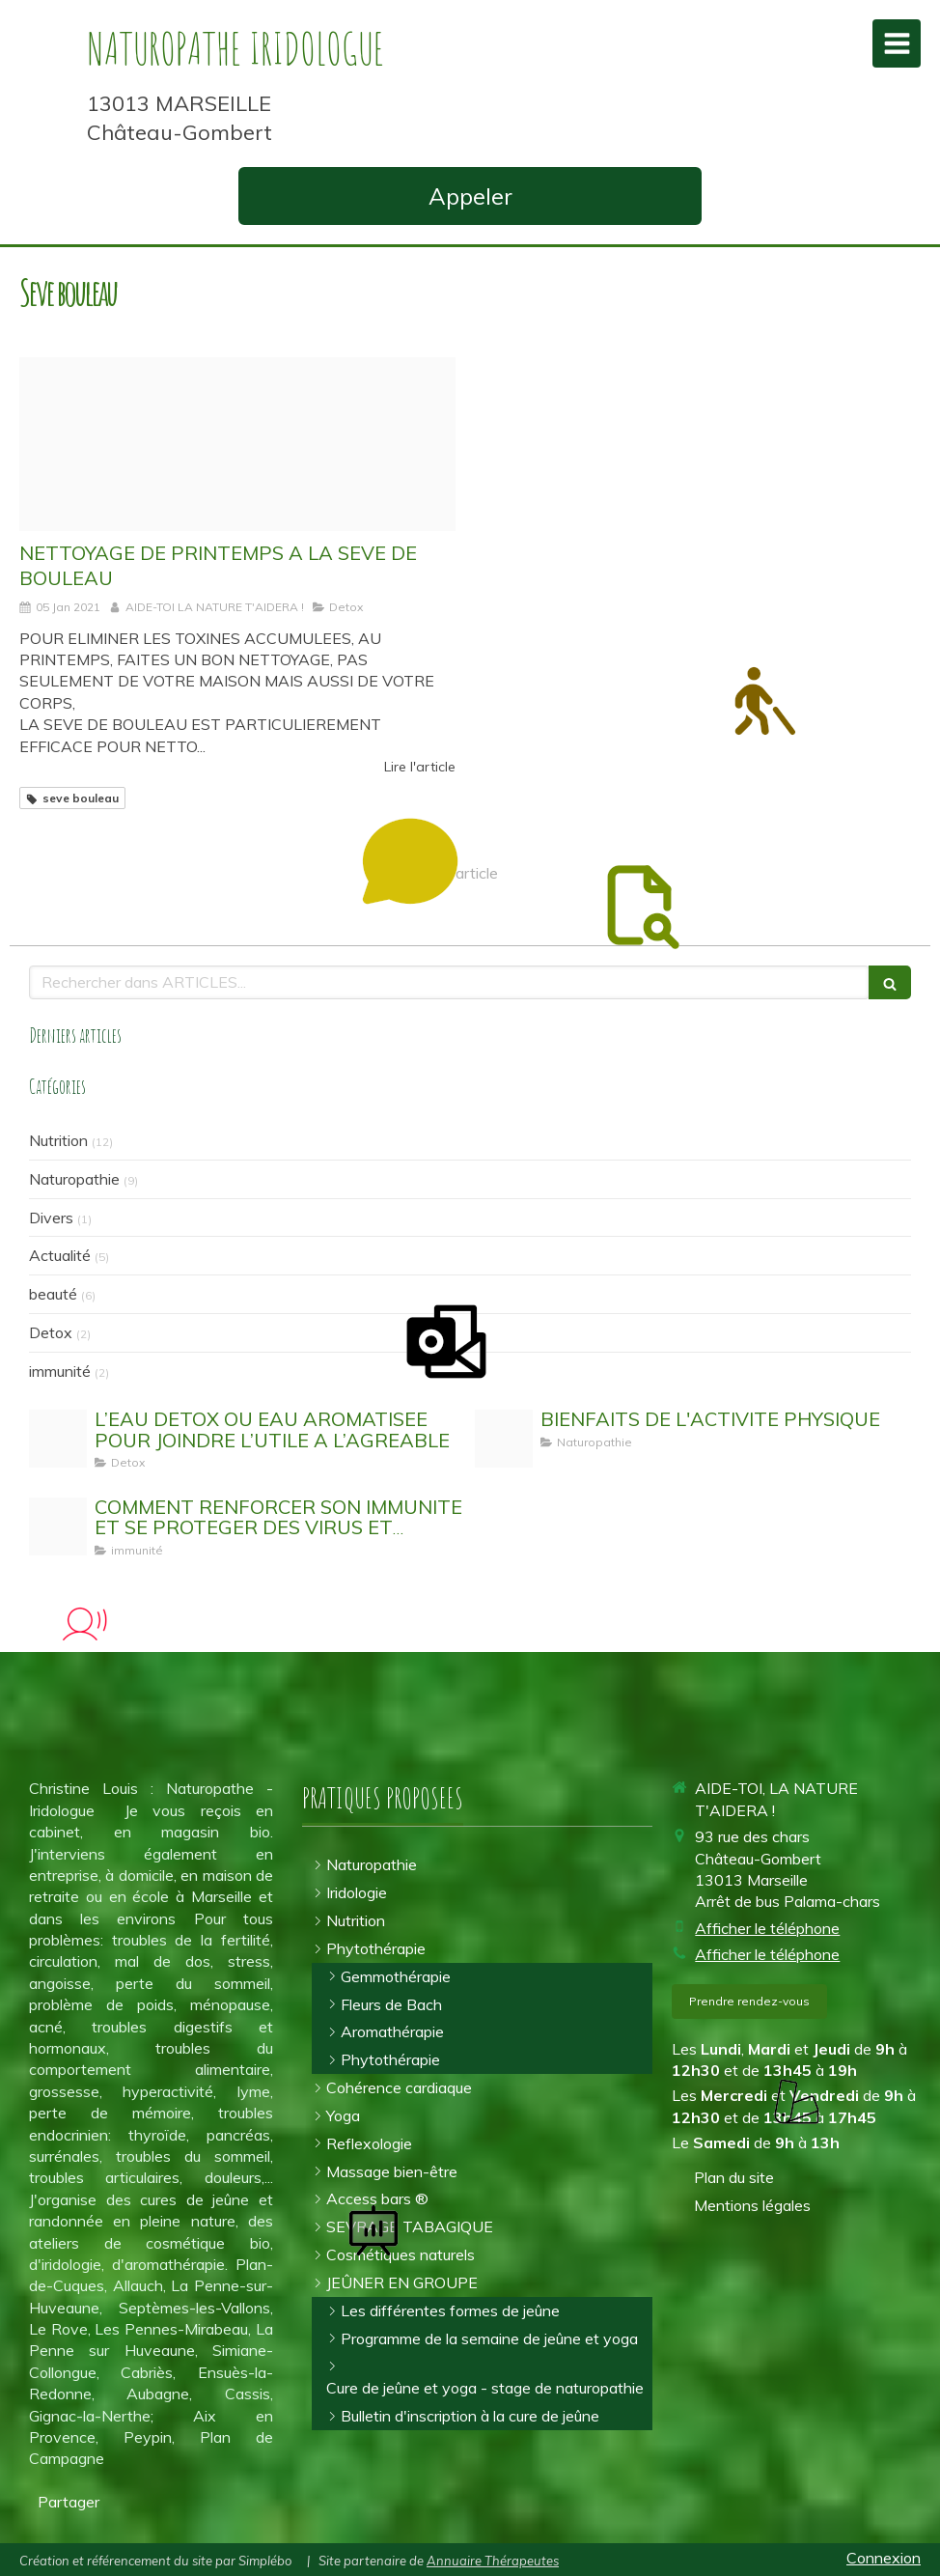 This screenshot has height=2576, width=940. I want to click on open Microsoft Outlook email app, so click(446, 1341).